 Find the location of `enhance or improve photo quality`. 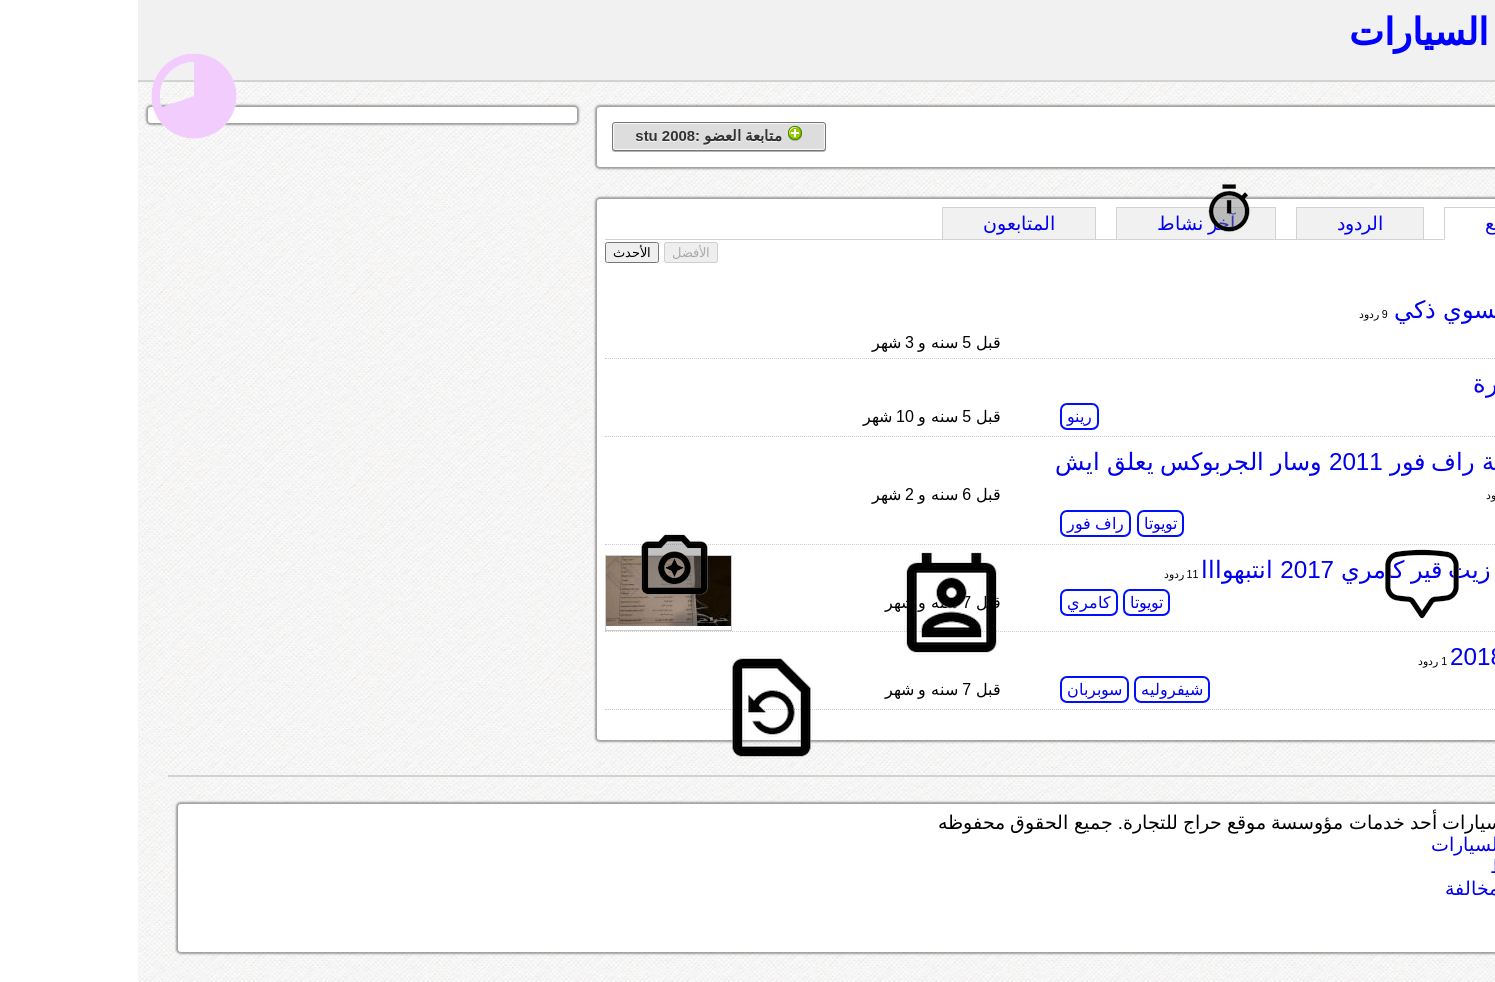

enhance or improve photo quality is located at coordinates (674, 564).